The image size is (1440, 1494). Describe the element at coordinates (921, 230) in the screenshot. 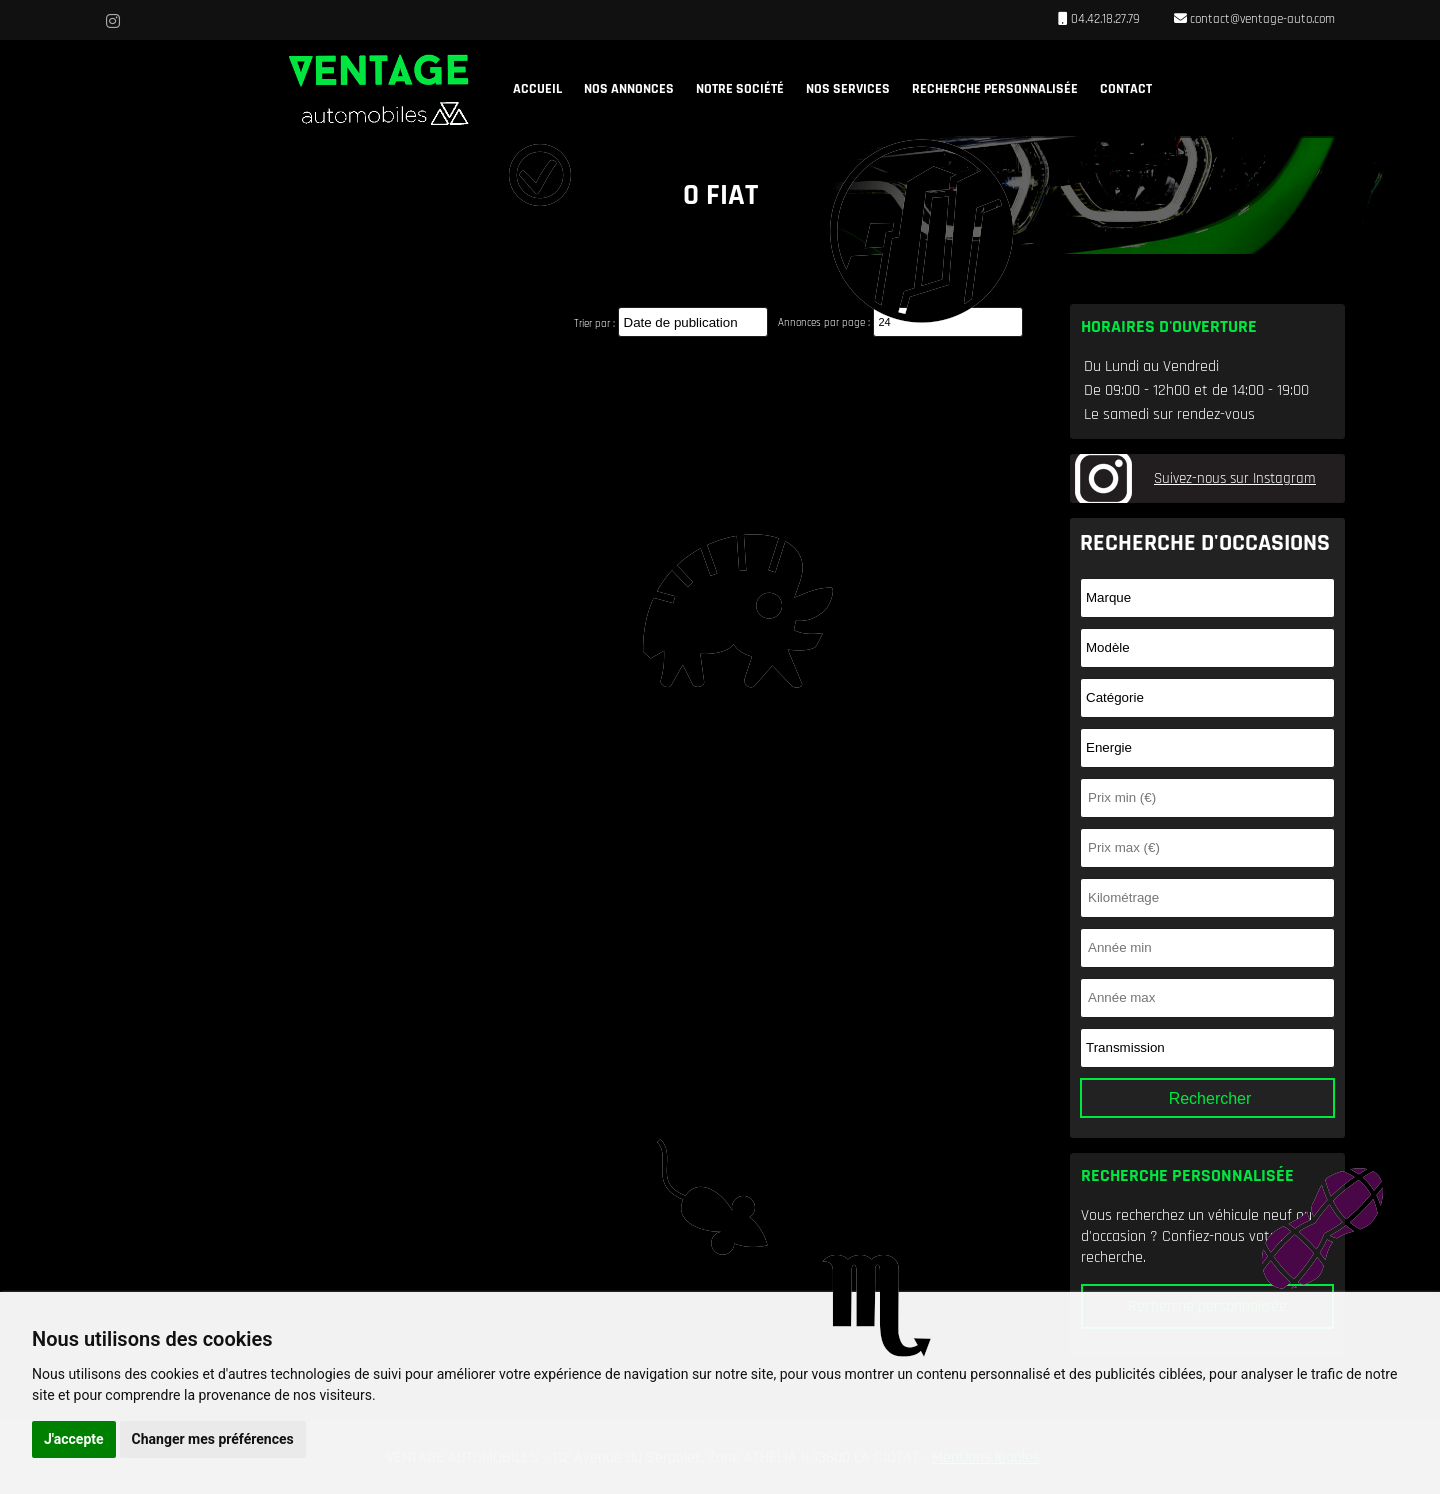

I see `navigate to rocky terrain or mountain area in game` at that location.